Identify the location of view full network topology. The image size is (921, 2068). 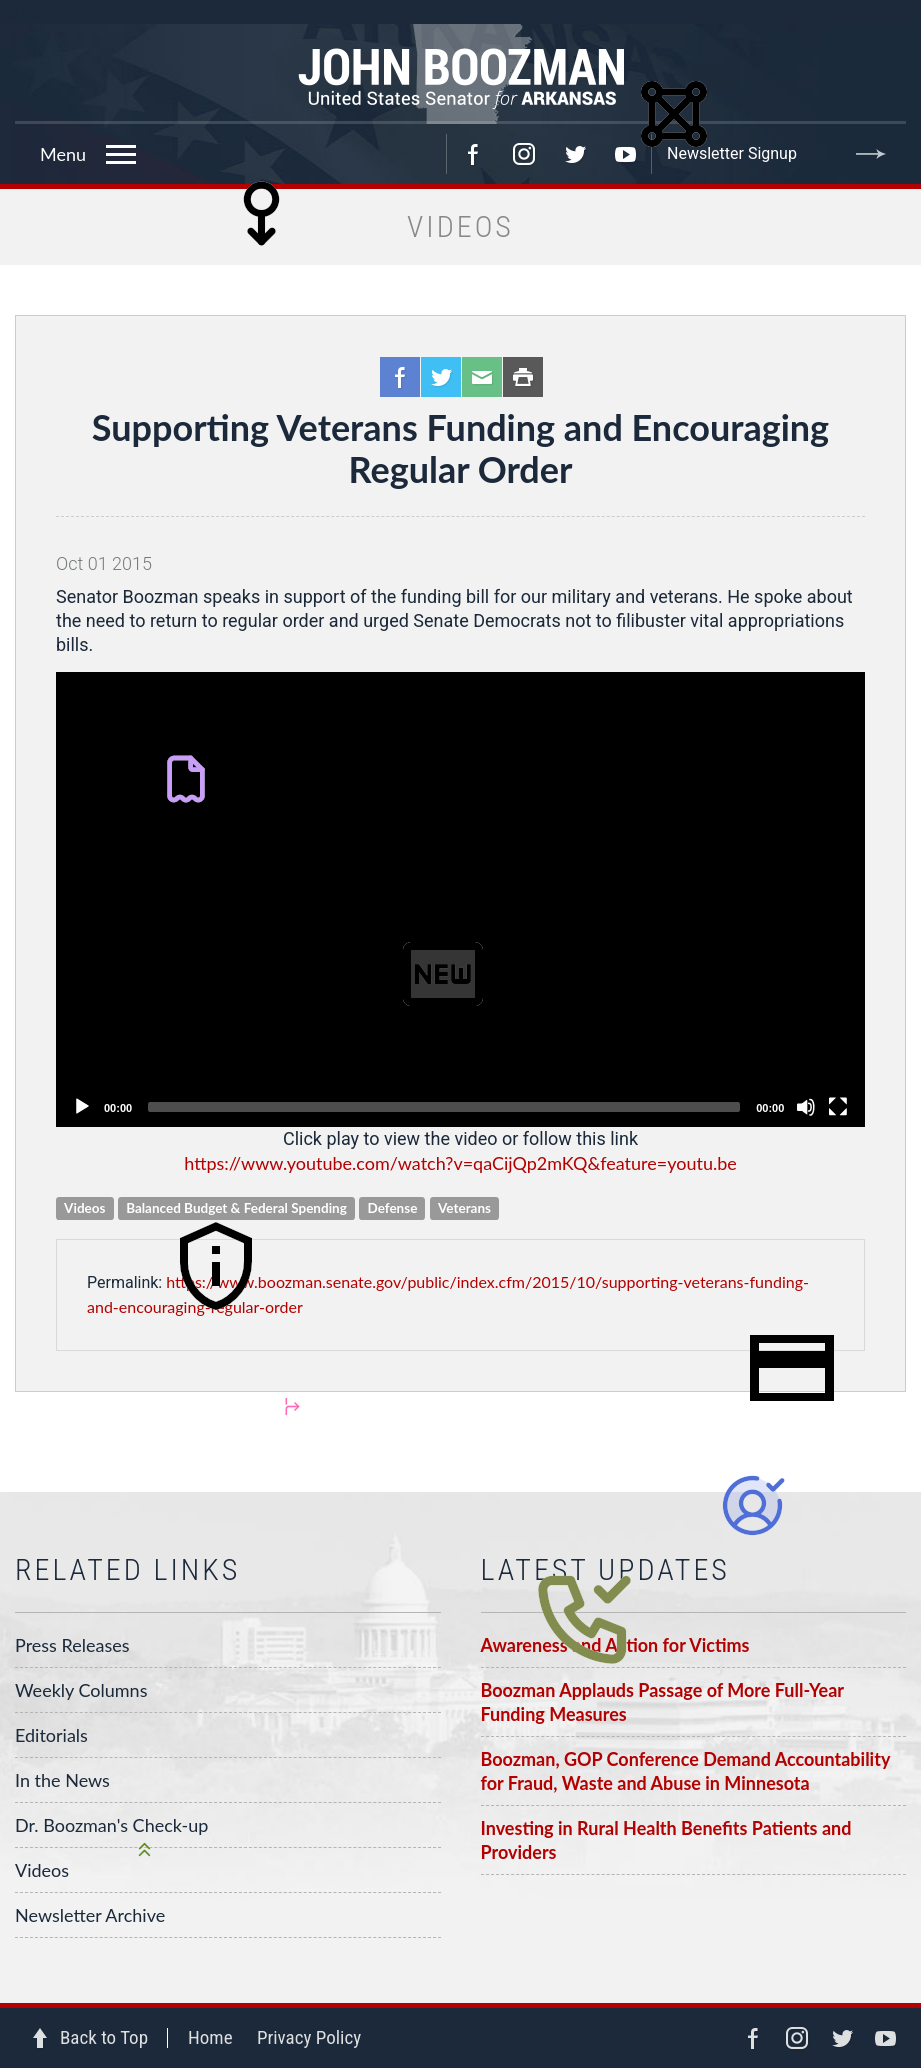
(674, 114).